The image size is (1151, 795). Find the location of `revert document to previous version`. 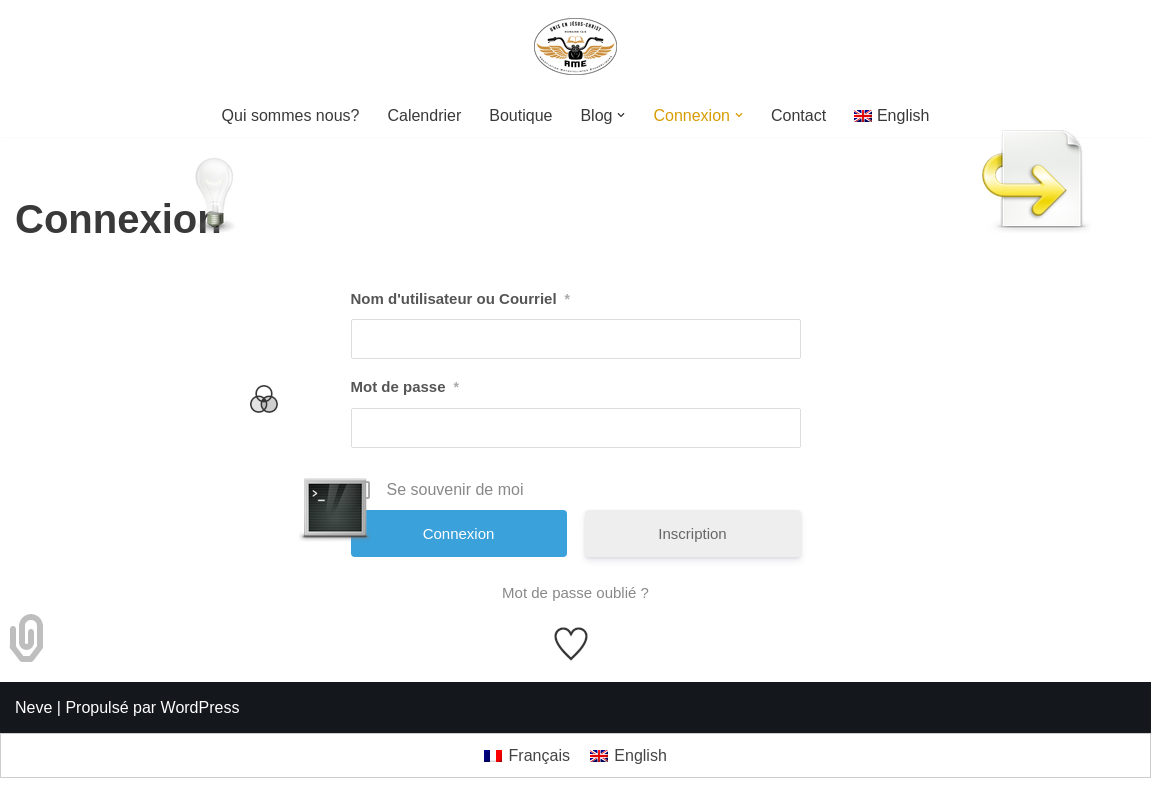

revert document to previous version is located at coordinates (1036, 178).